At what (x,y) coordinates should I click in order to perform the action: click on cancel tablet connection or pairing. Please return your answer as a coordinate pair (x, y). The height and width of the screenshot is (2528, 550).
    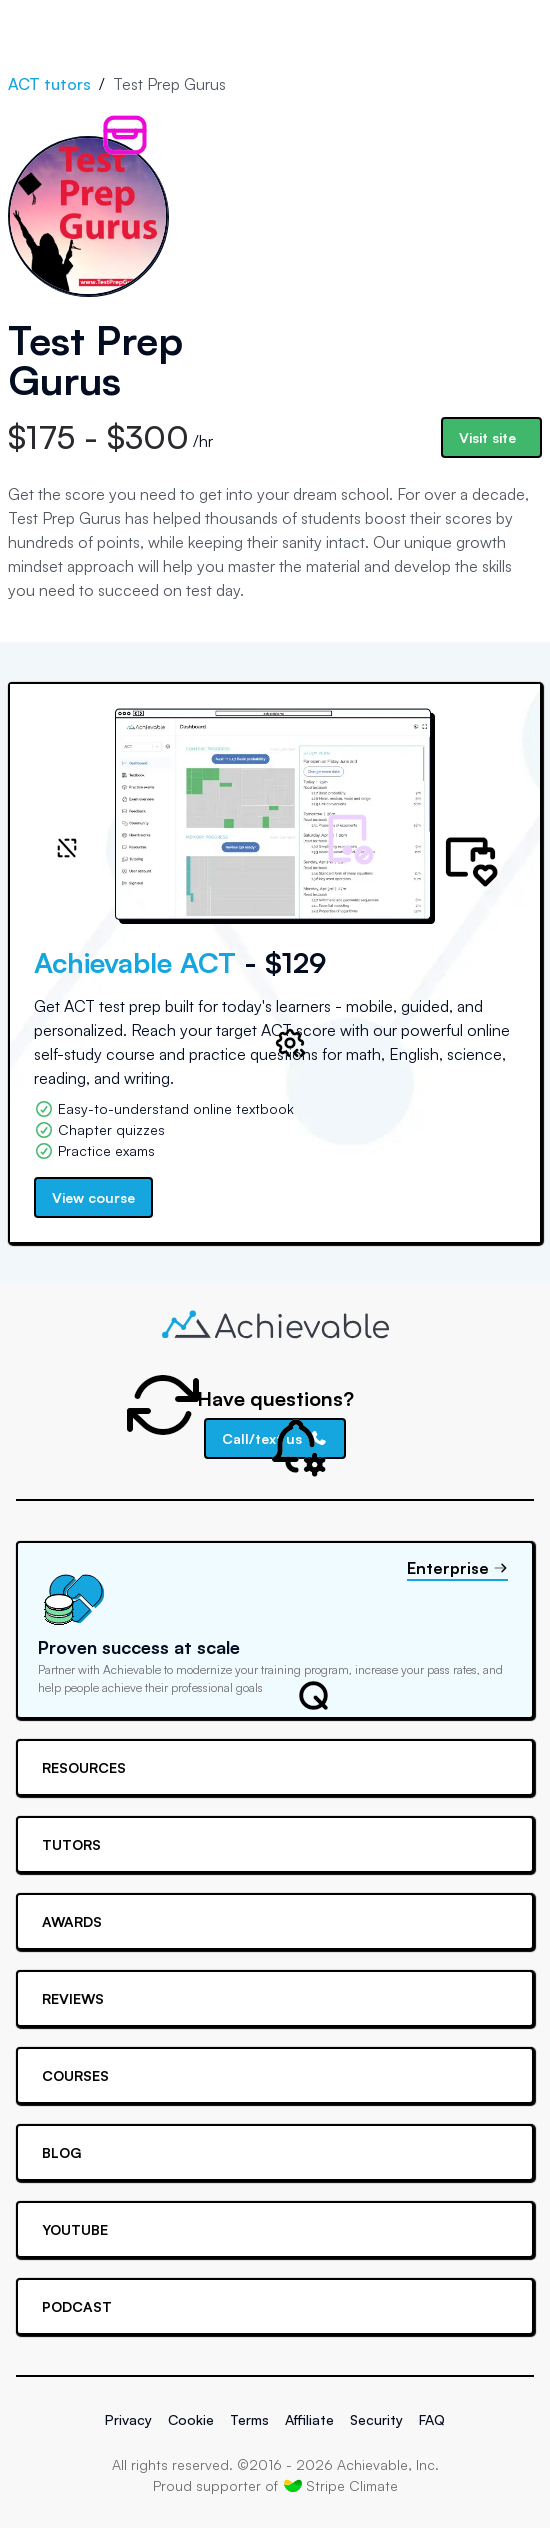
    Looking at the image, I should click on (347, 838).